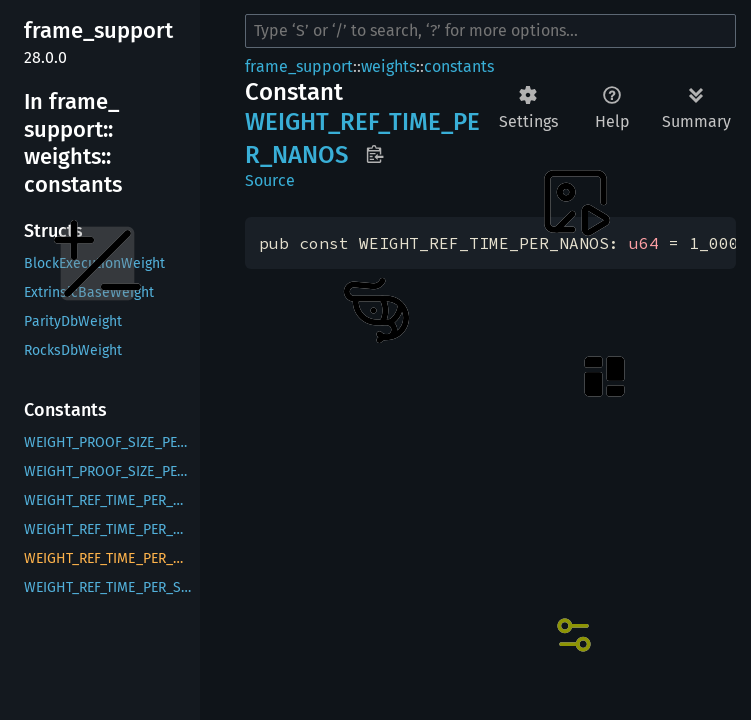 The height and width of the screenshot is (720, 751). I want to click on toggle between adding and subtracting values, so click(97, 263).